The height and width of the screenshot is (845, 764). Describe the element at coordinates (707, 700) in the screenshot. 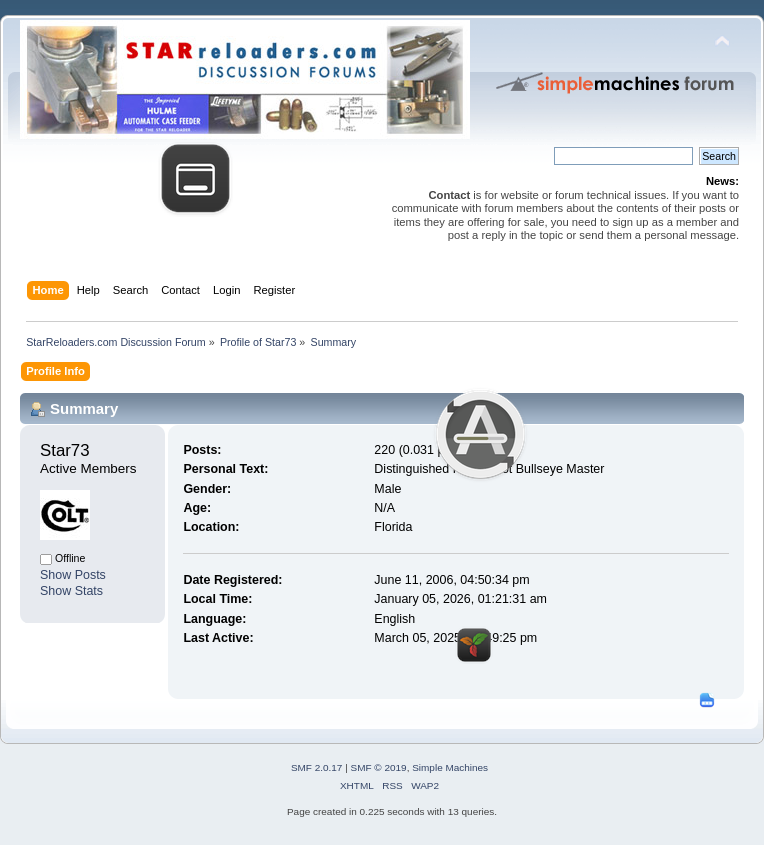

I see `open desktop app or file manager` at that location.